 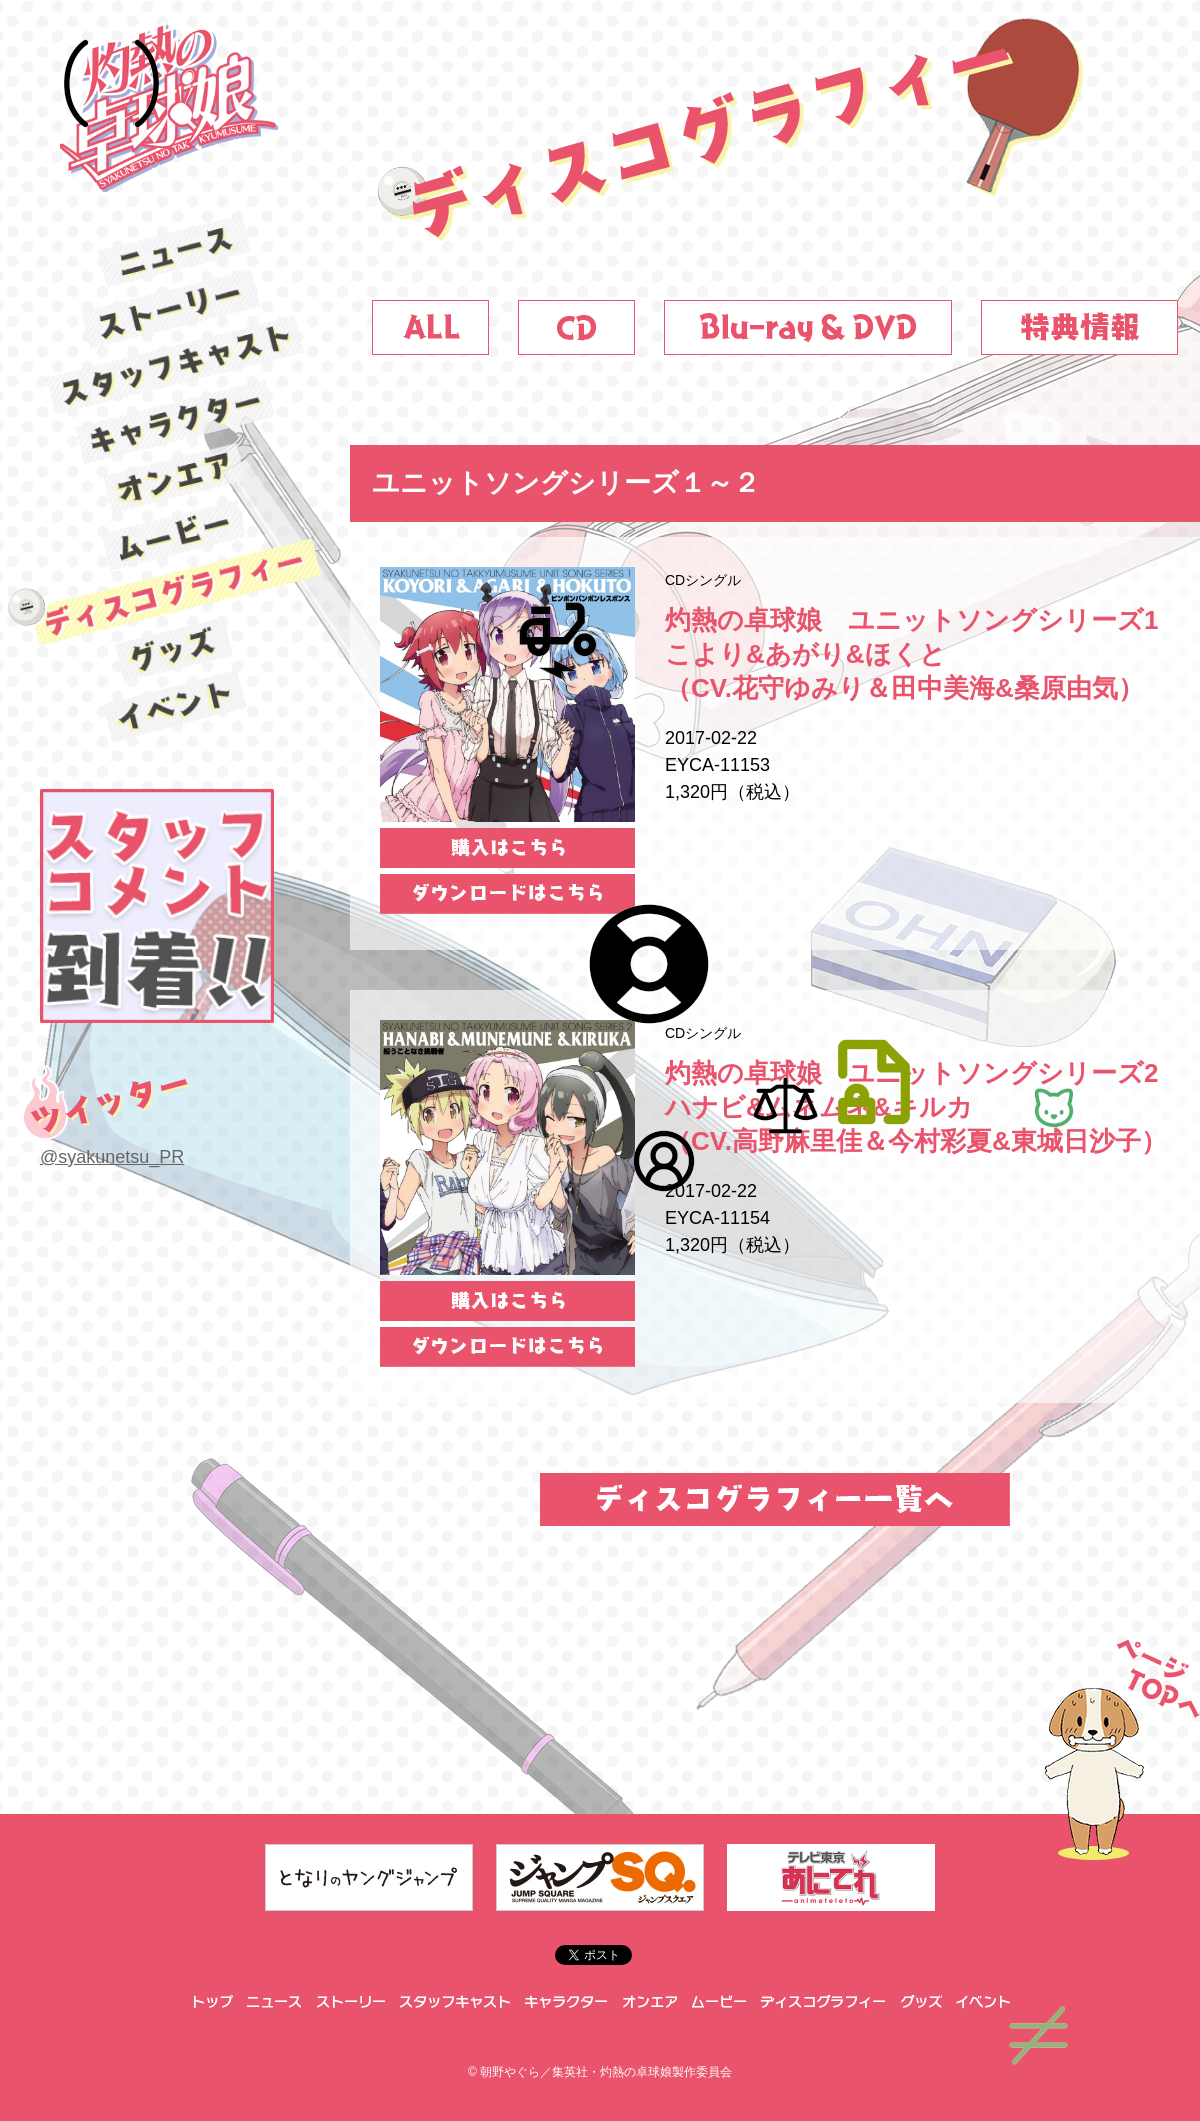 What do you see at coordinates (1038, 2035) in the screenshot?
I see `indicates values are not equal or a mismatch` at bounding box center [1038, 2035].